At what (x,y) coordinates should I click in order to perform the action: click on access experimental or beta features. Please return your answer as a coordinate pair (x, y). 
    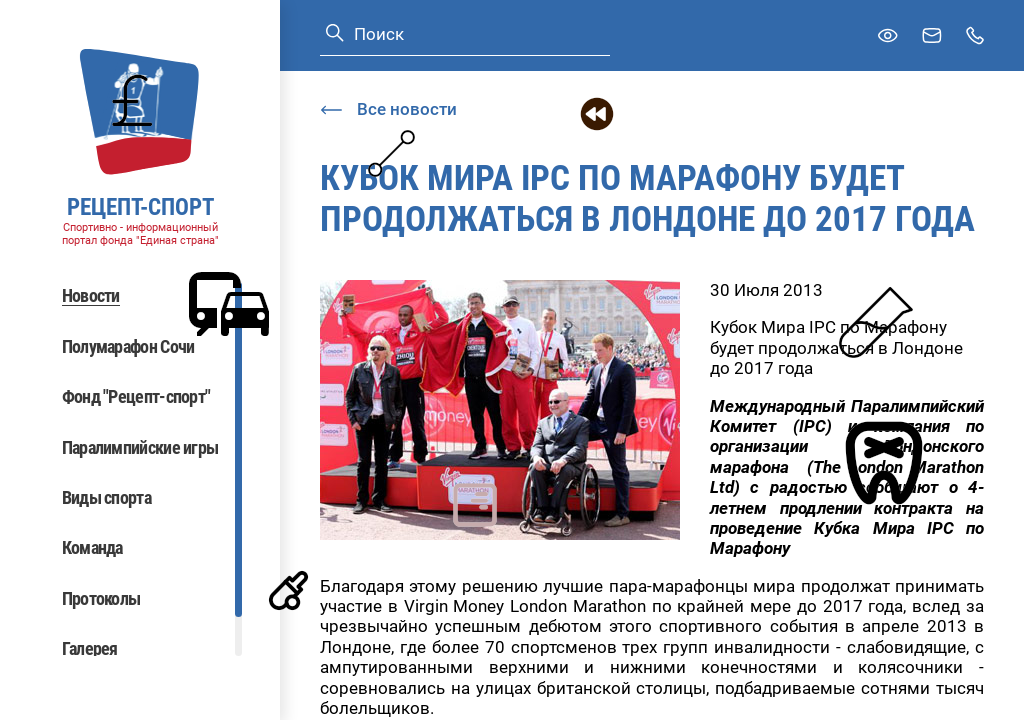
    Looking at the image, I should click on (874, 322).